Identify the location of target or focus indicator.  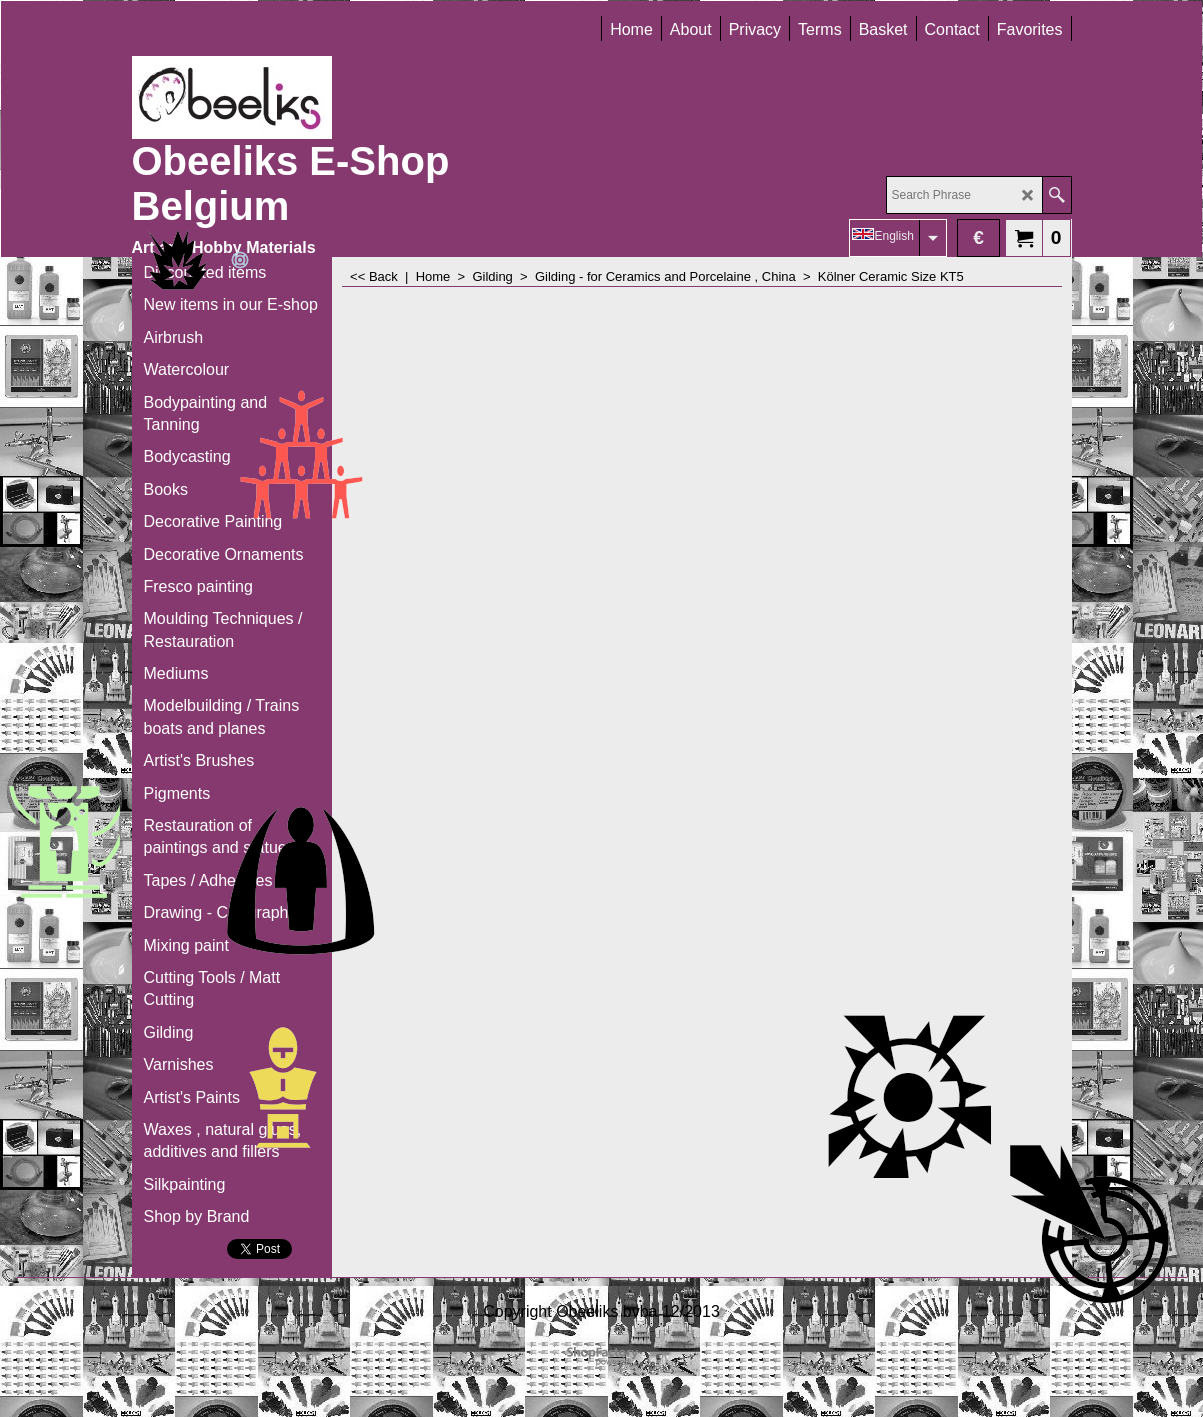
(240, 260).